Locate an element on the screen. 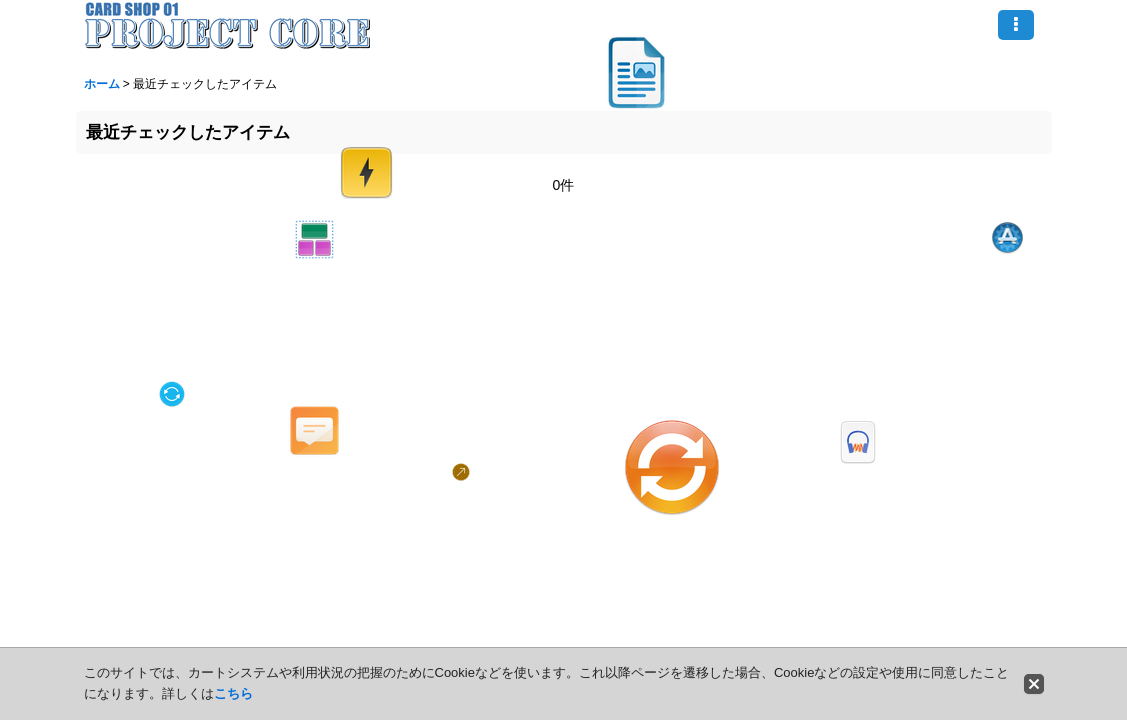 The image size is (1127, 720). open software properties or system settings is located at coordinates (1007, 237).